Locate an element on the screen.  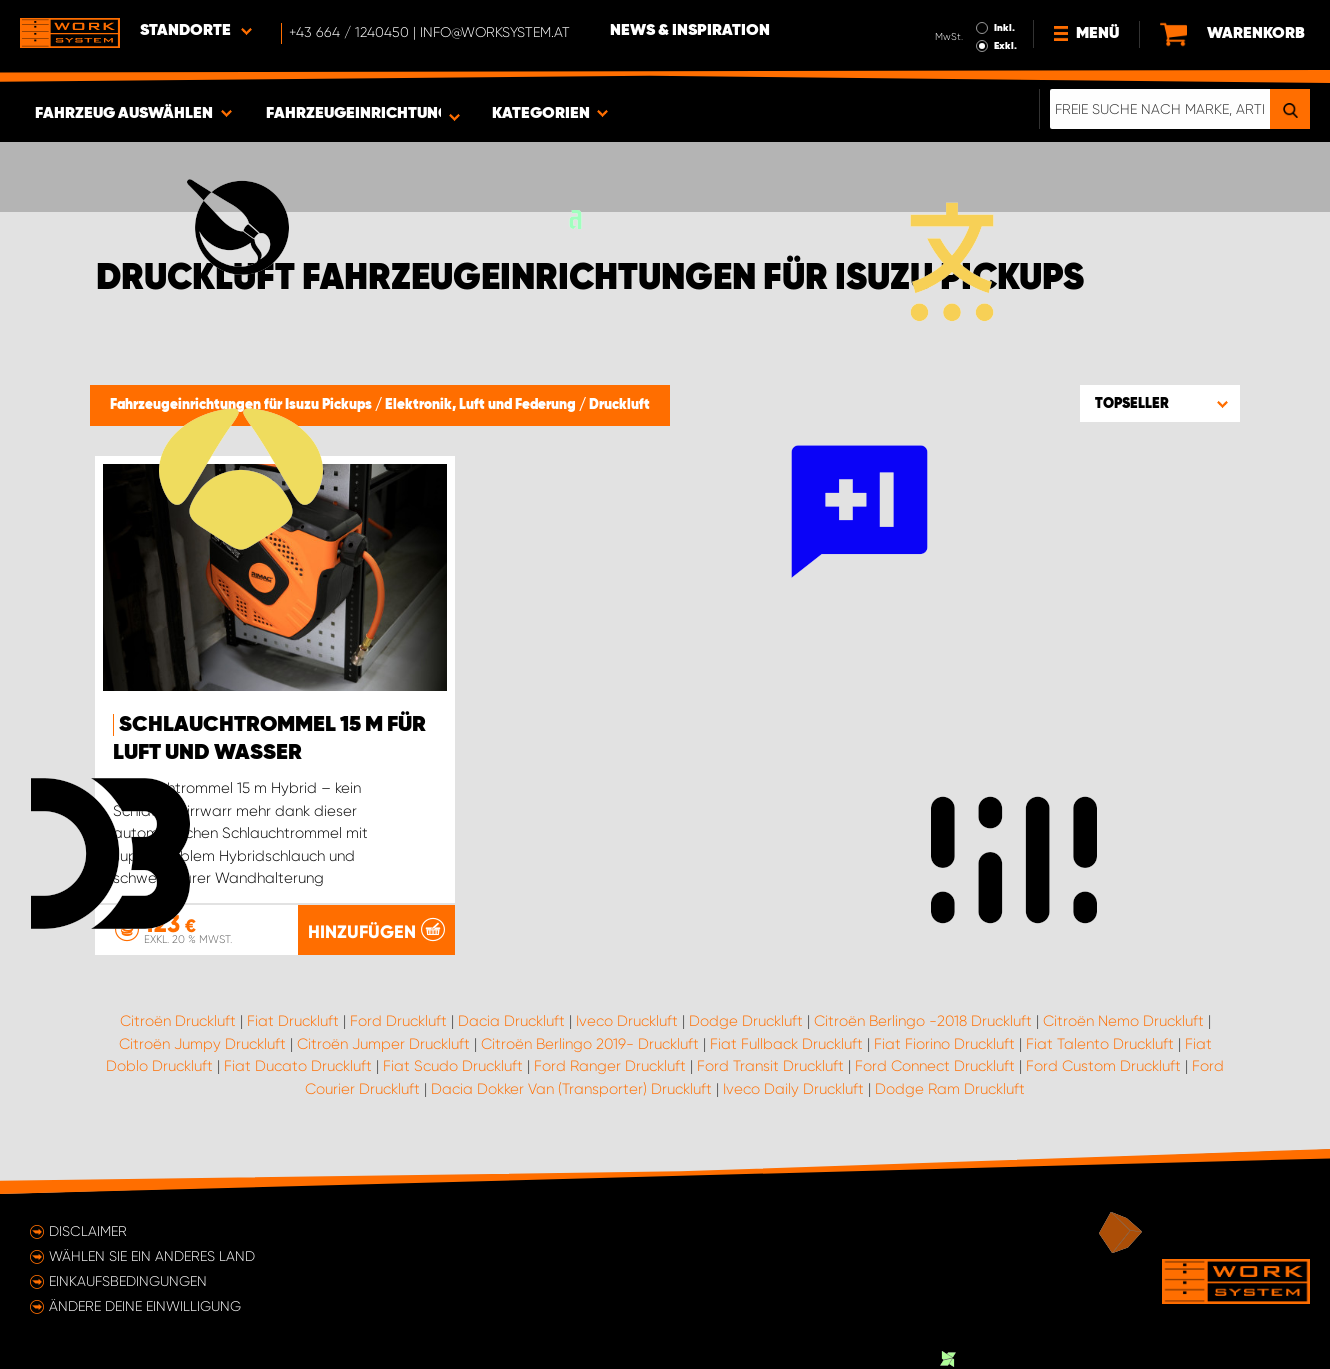
visit anycubic website or store is located at coordinates (1120, 1232).